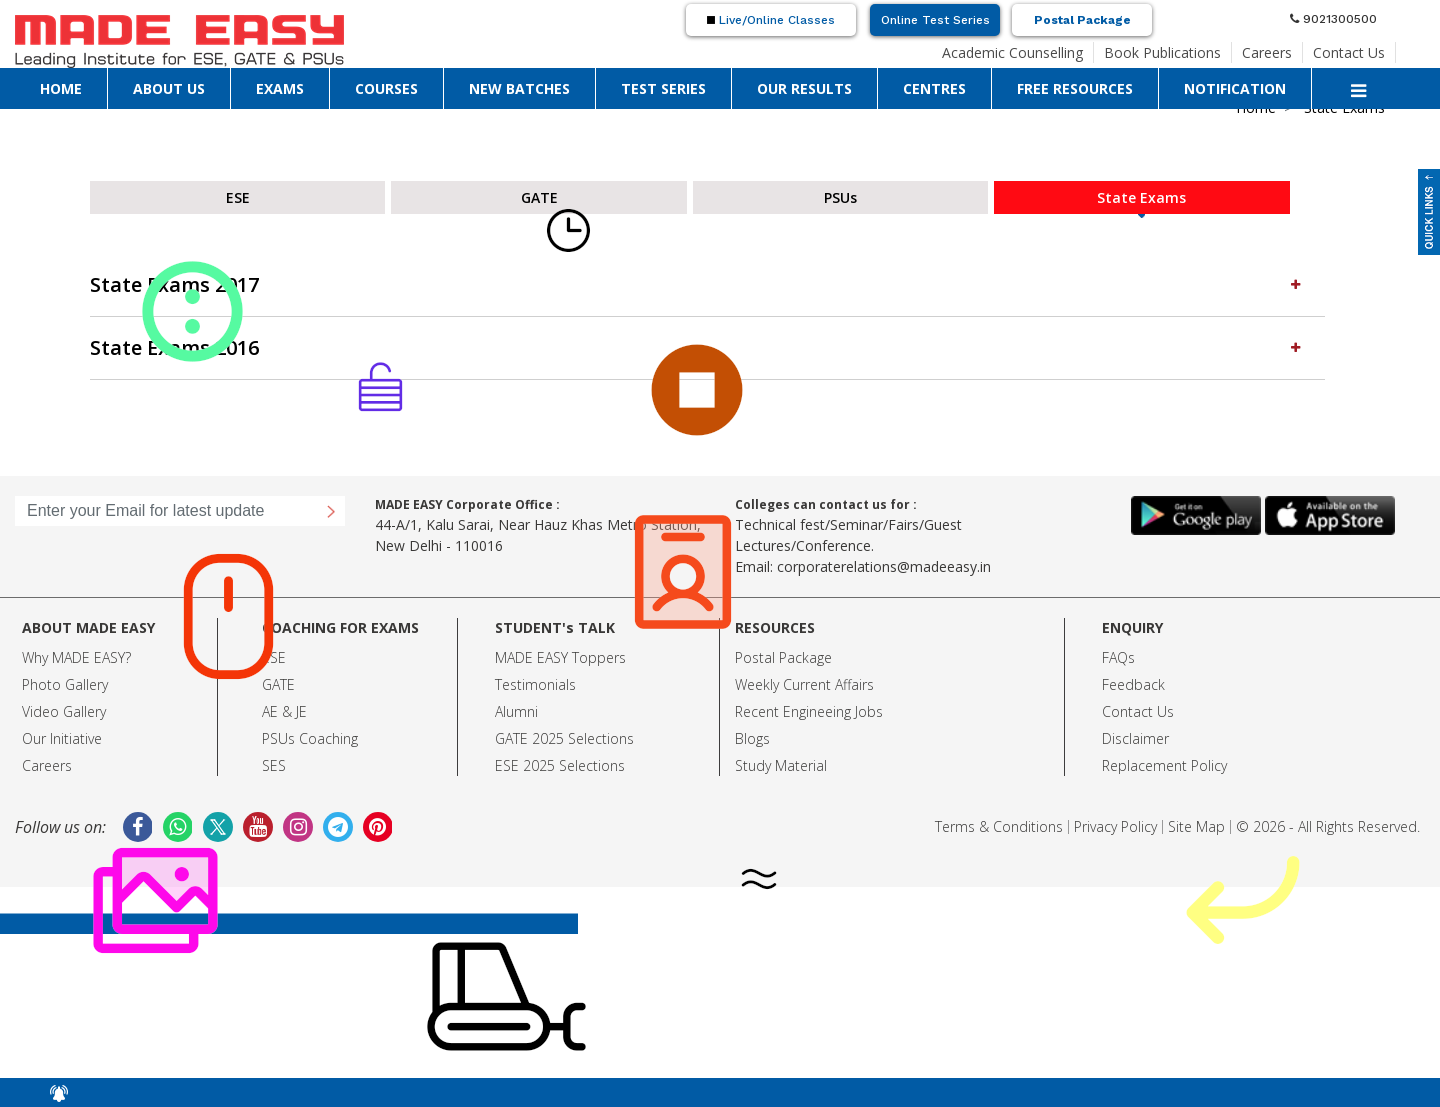 The height and width of the screenshot is (1107, 1440). I want to click on indicates mouse input or cursor control, so click(228, 616).